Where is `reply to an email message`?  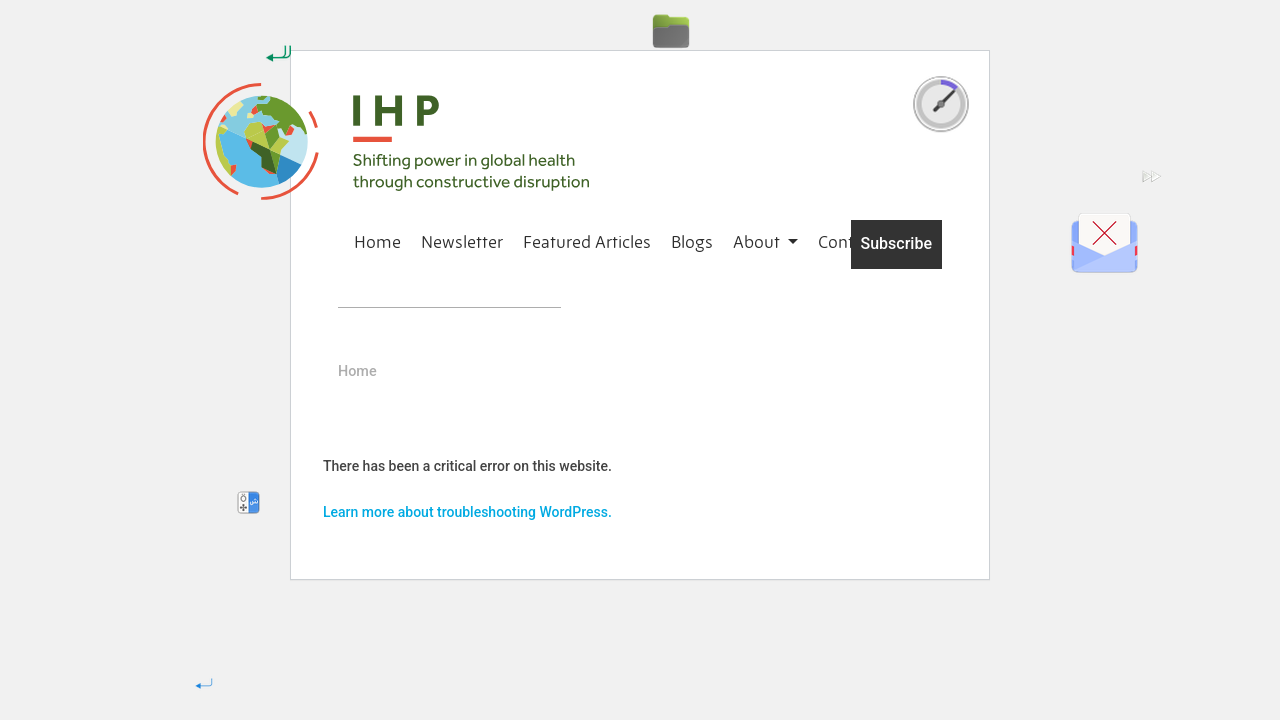
reply to an email message is located at coordinates (203, 683).